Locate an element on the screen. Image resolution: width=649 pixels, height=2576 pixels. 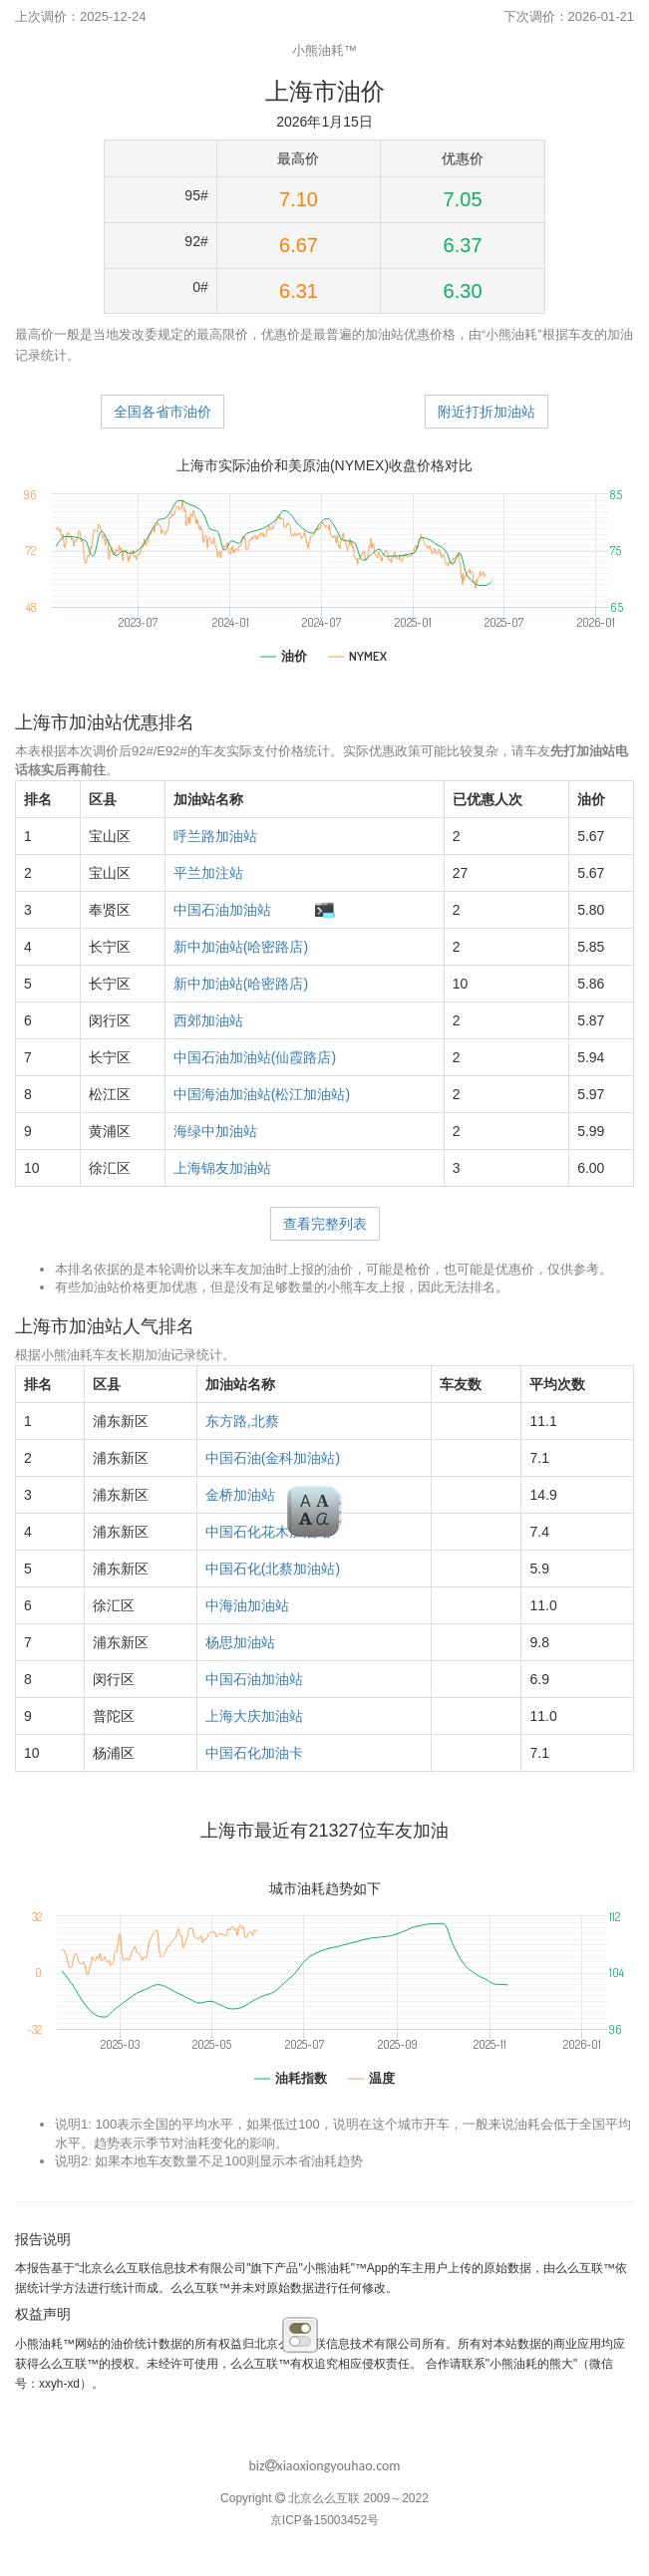
open windows terminal preview app is located at coordinates (325, 910).